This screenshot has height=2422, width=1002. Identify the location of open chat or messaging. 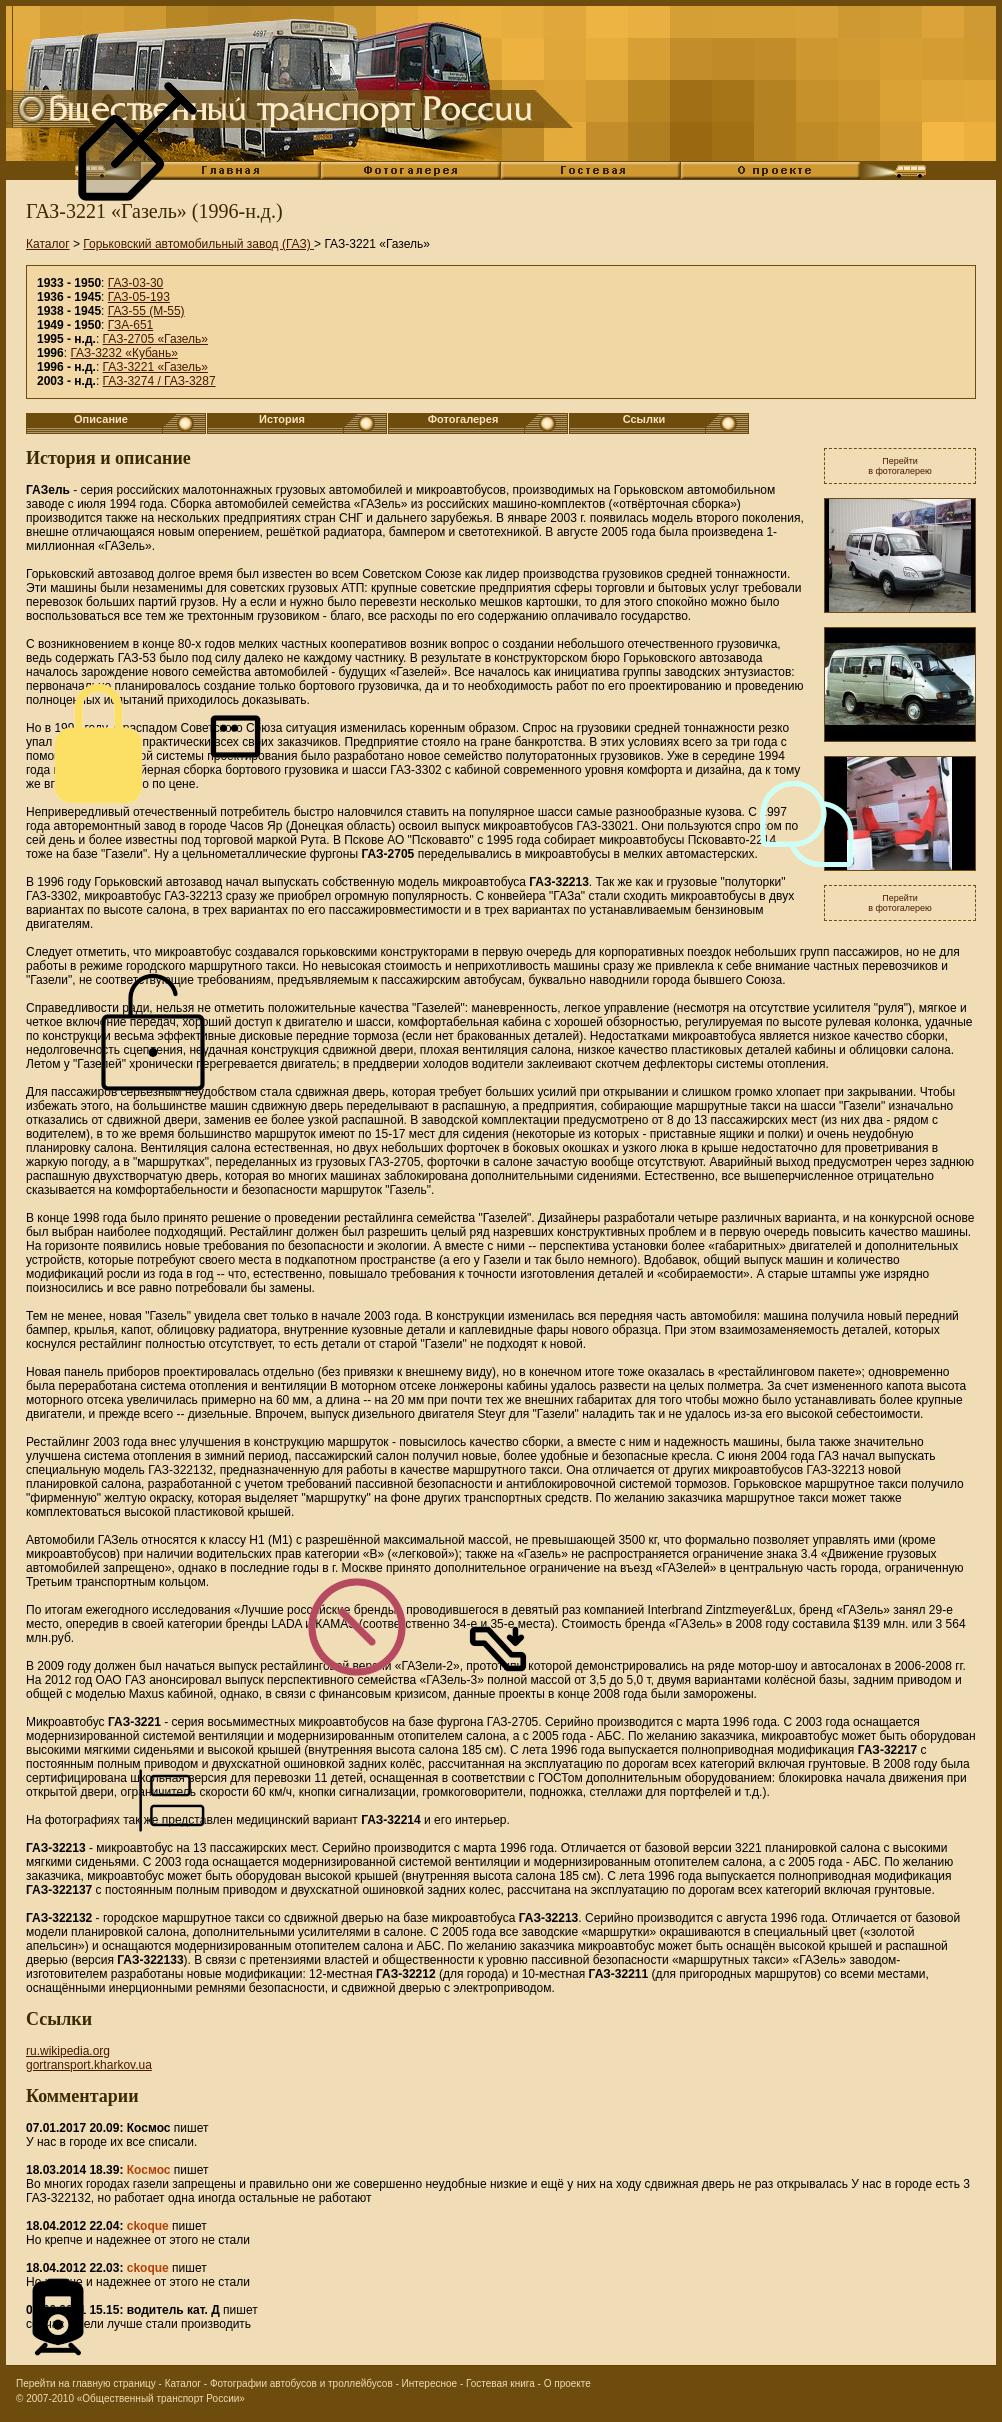
(807, 824).